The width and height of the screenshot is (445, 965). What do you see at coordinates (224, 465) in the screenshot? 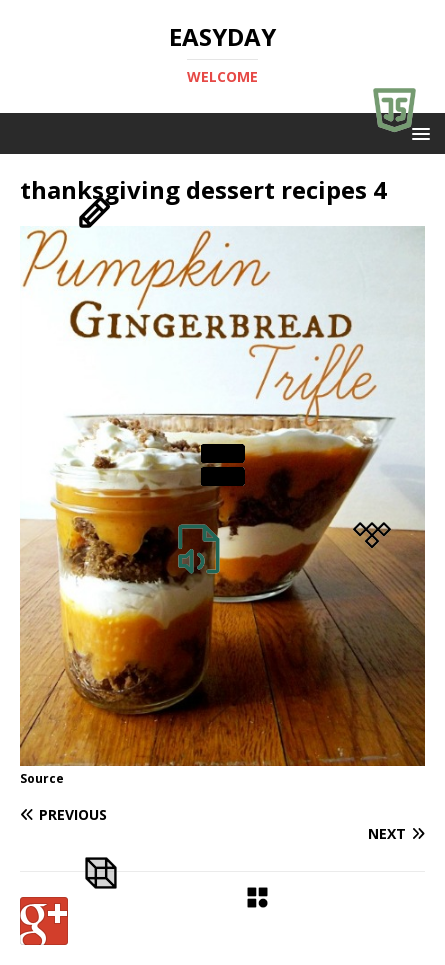
I see `view agenda or list layout` at bounding box center [224, 465].